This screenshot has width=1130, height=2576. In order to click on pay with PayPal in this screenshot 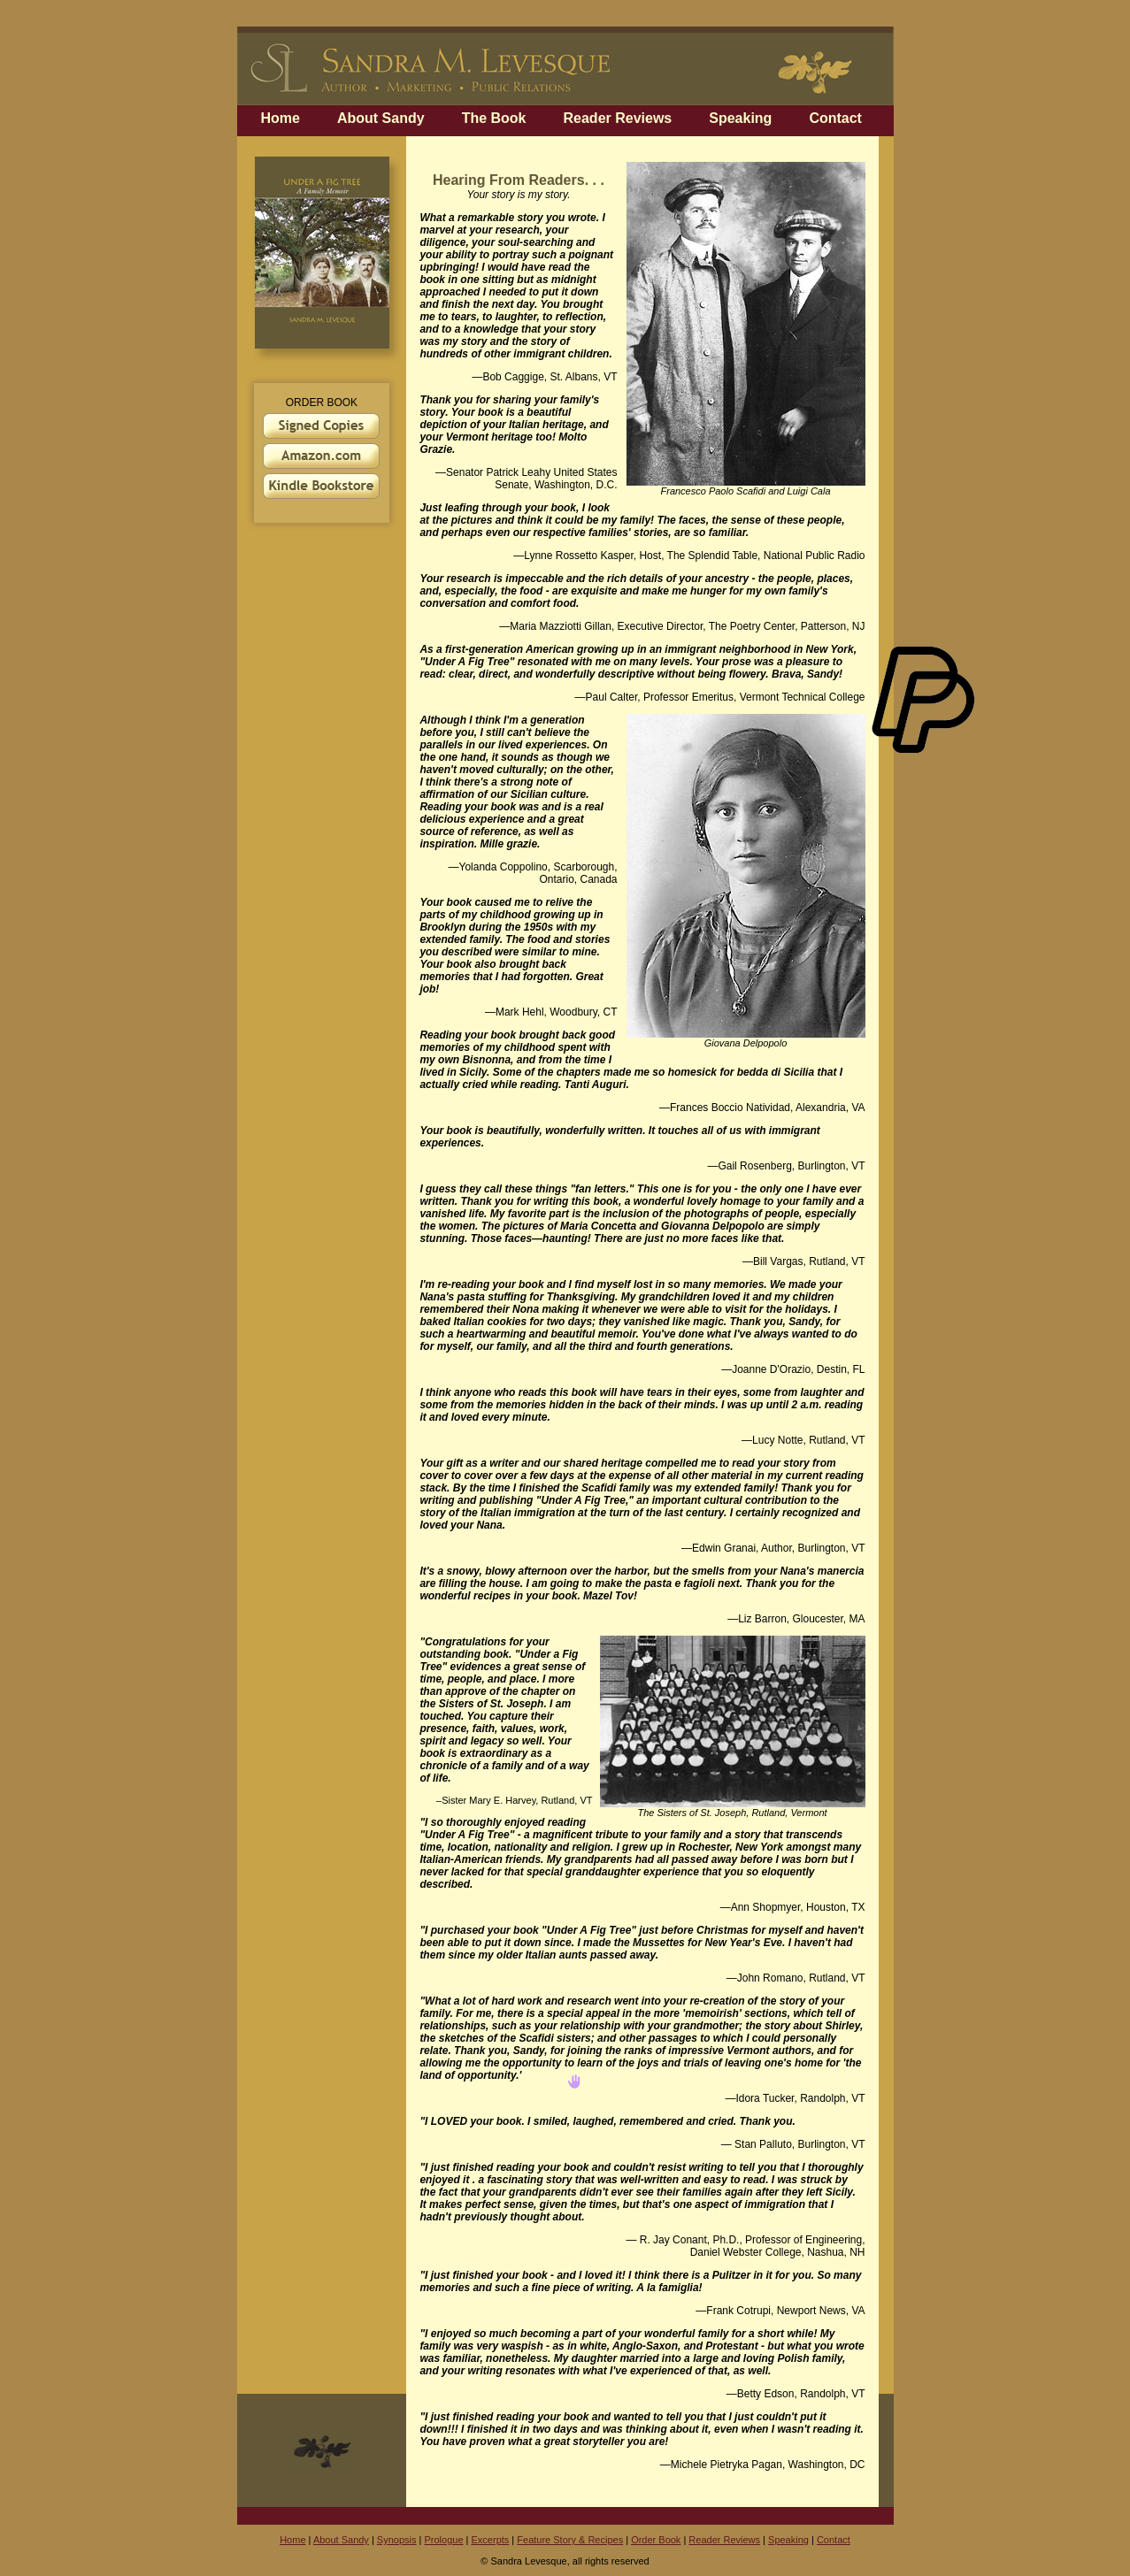, I will do `click(921, 700)`.